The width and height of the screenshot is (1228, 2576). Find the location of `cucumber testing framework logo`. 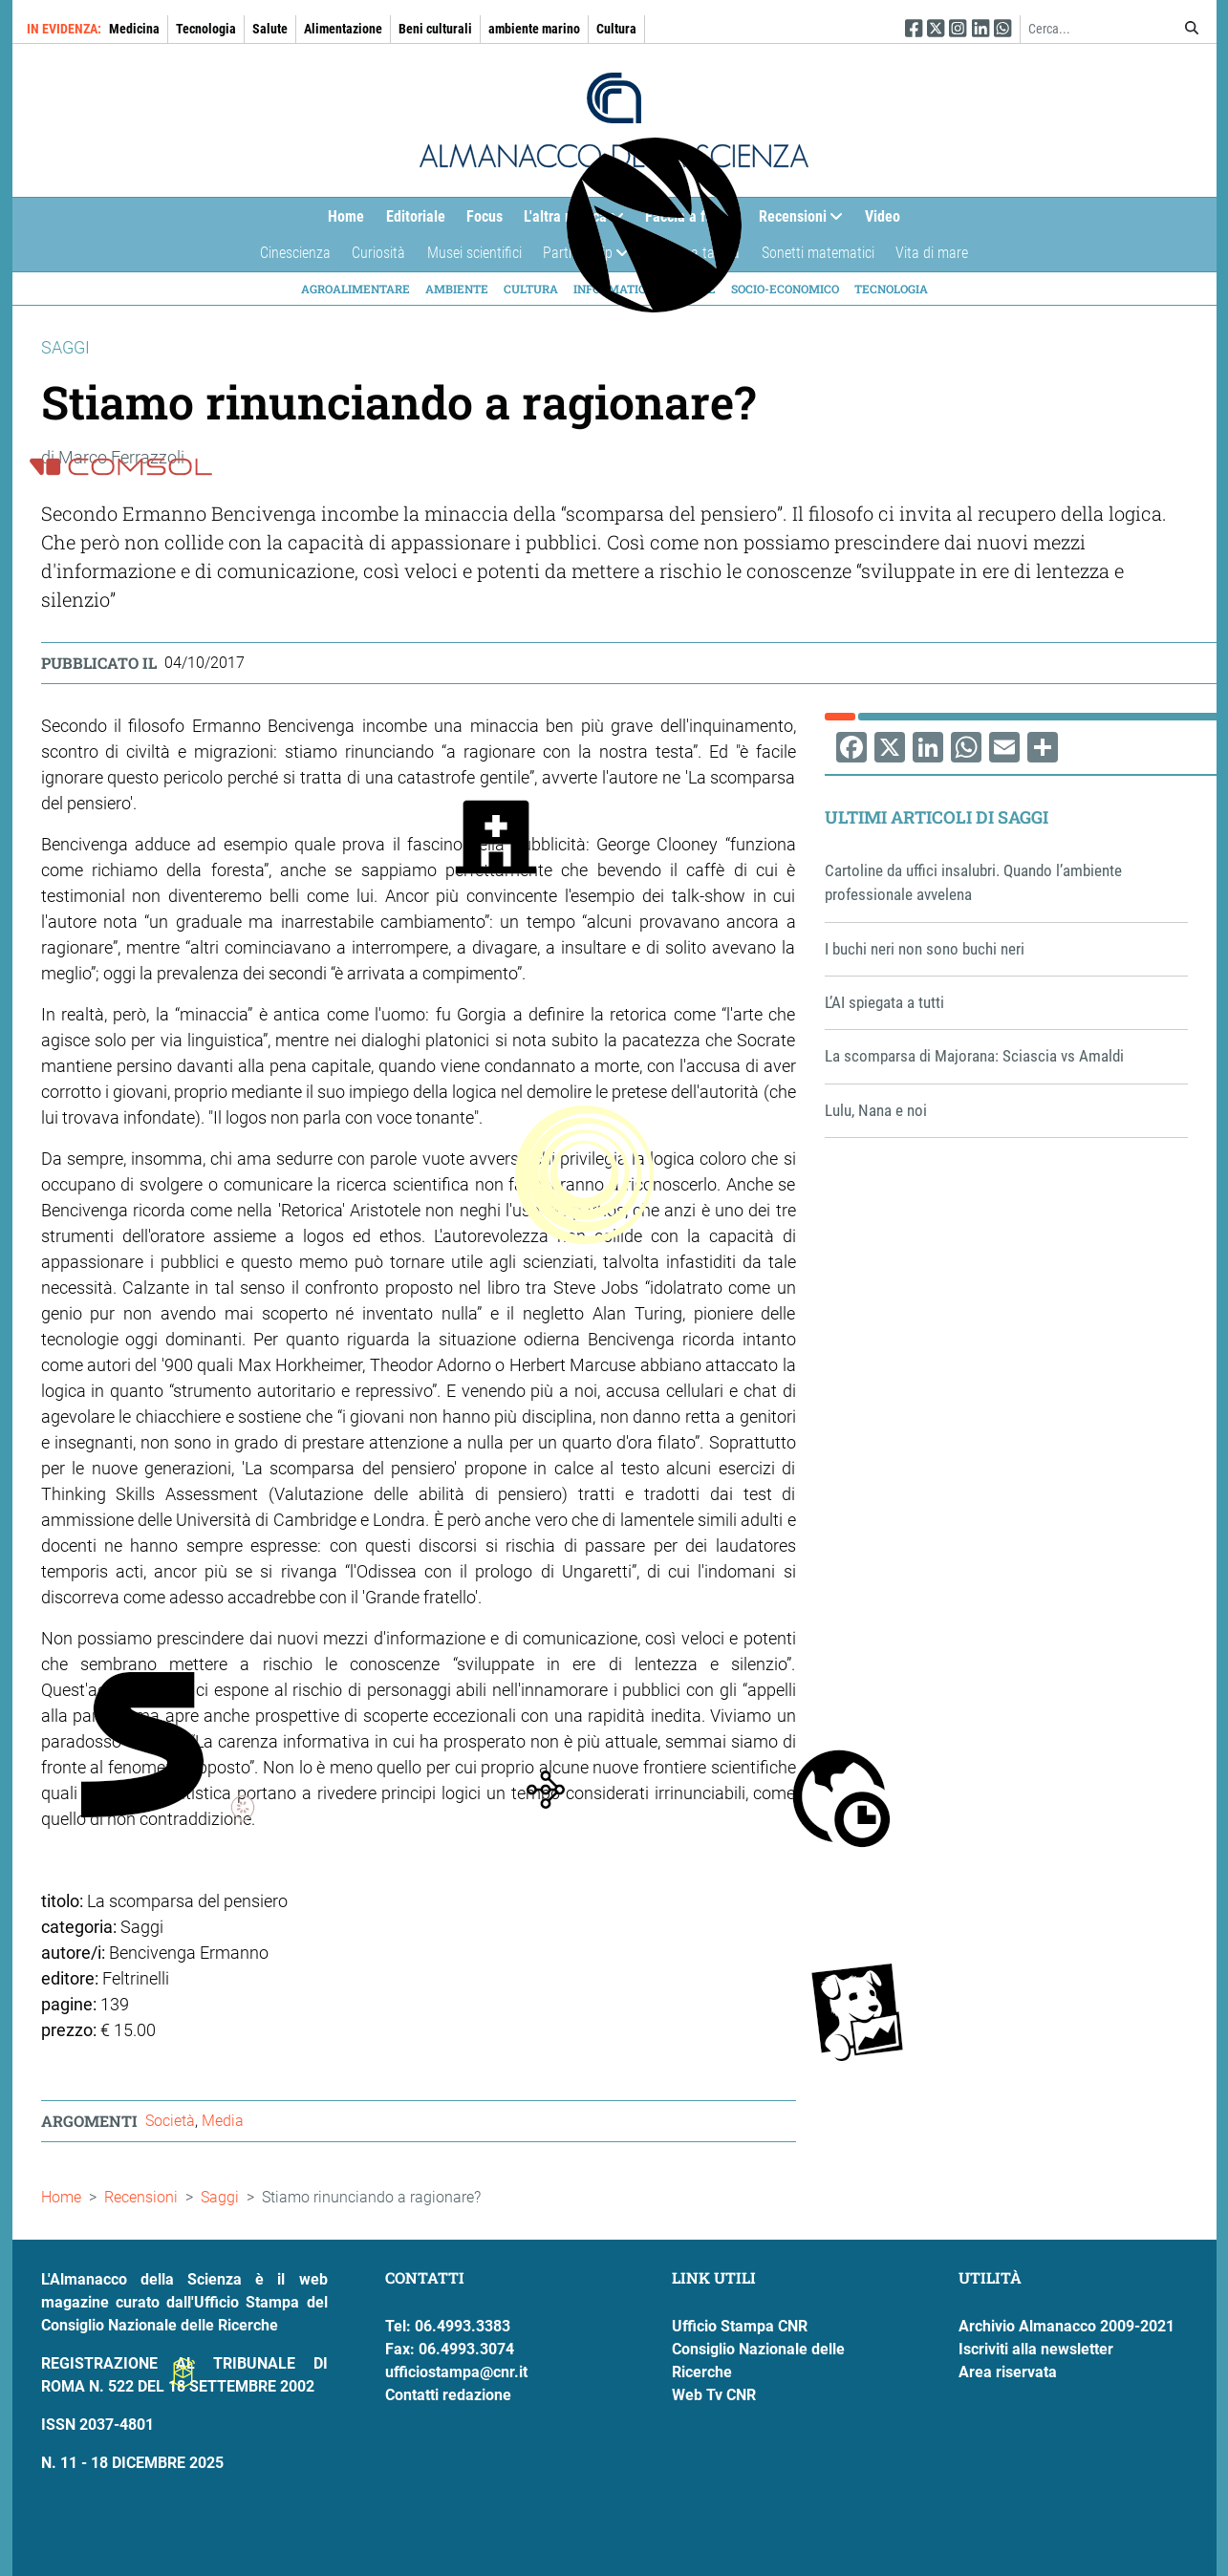

cucumber testing framework logo is located at coordinates (243, 1809).